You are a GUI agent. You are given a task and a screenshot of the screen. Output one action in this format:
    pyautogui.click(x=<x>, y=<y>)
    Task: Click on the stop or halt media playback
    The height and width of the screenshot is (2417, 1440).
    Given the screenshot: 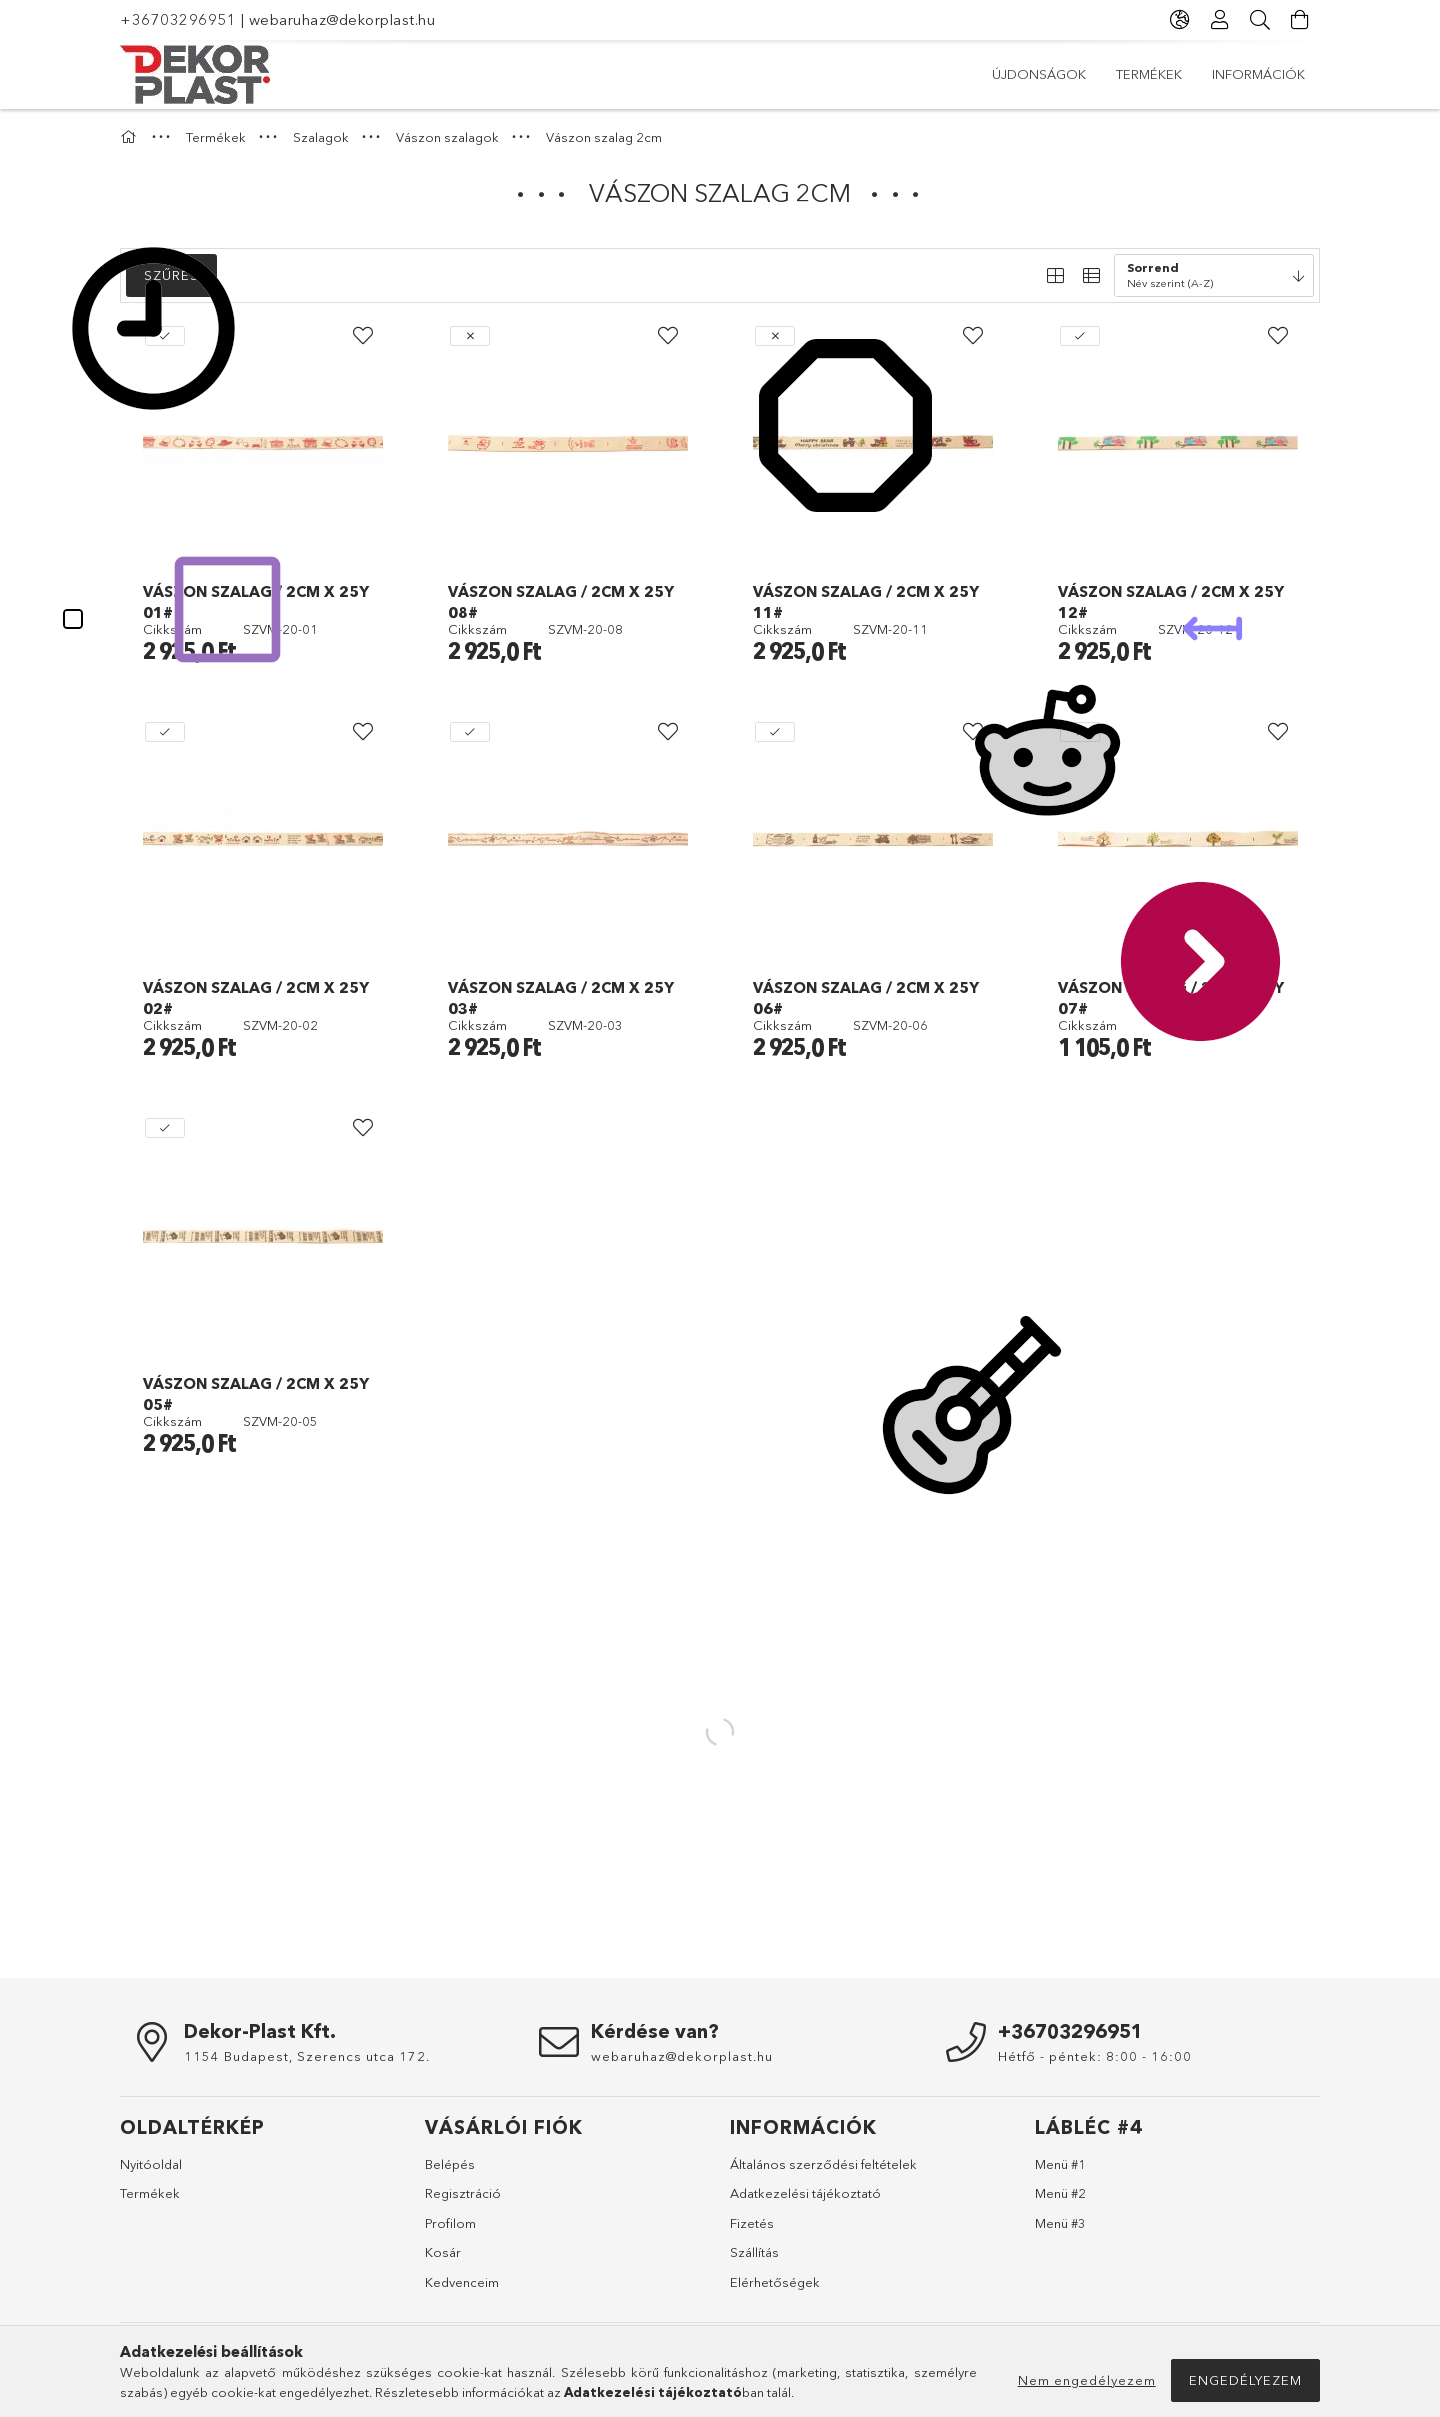 What is the action you would take?
    pyautogui.click(x=227, y=609)
    